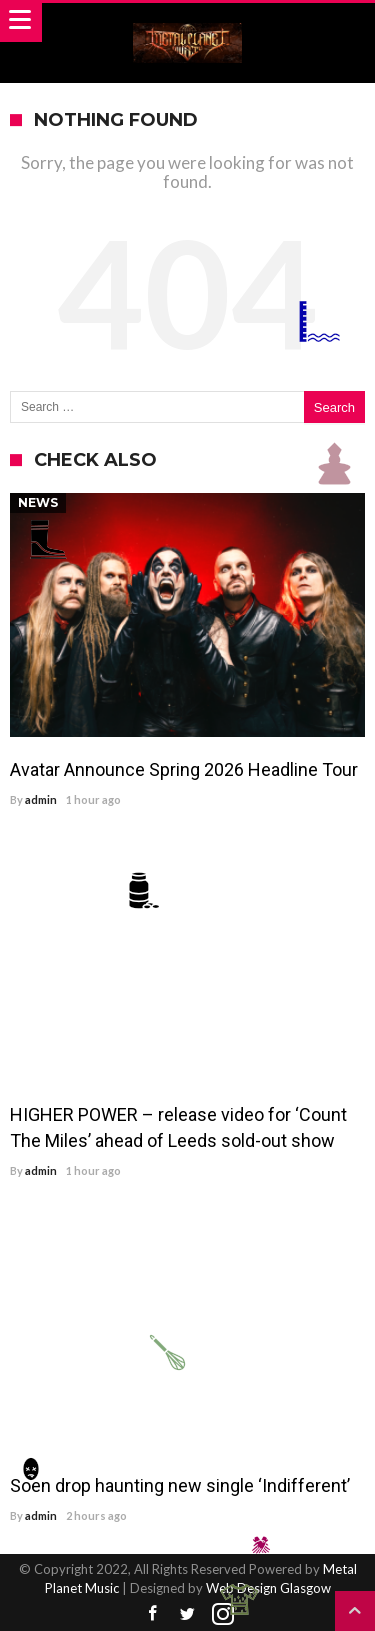 Image resolution: width=375 pixels, height=1631 pixels. What do you see at coordinates (261, 1545) in the screenshot?
I see `equip gloves or hand gear` at bounding box center [261, 1545].